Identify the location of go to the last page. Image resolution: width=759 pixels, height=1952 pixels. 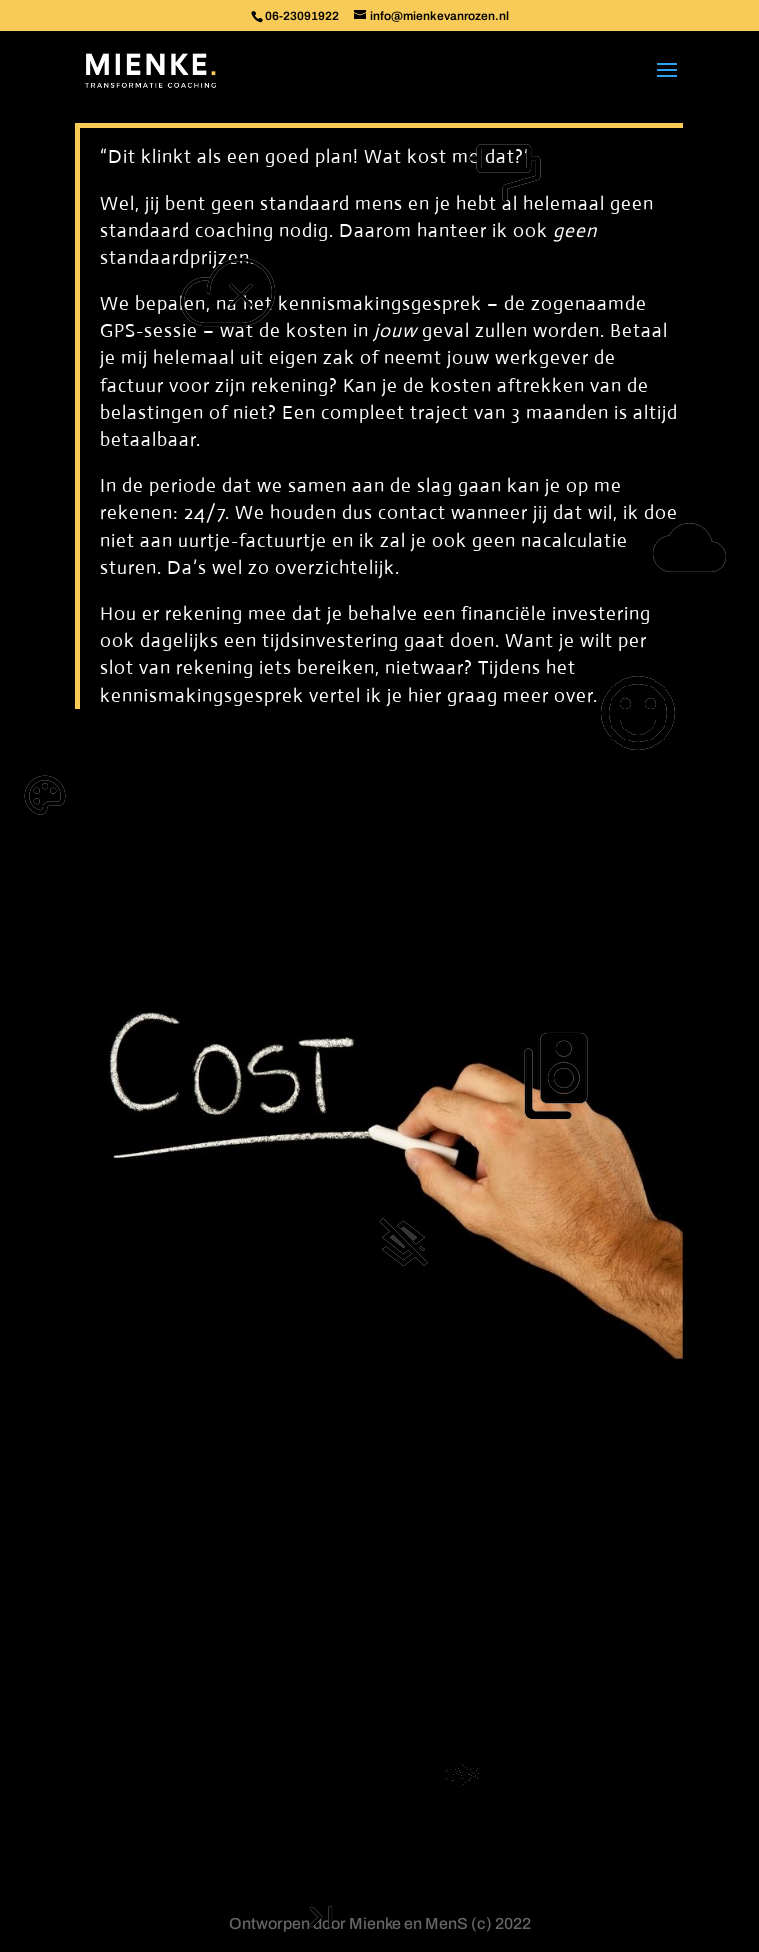
(321, 1917).